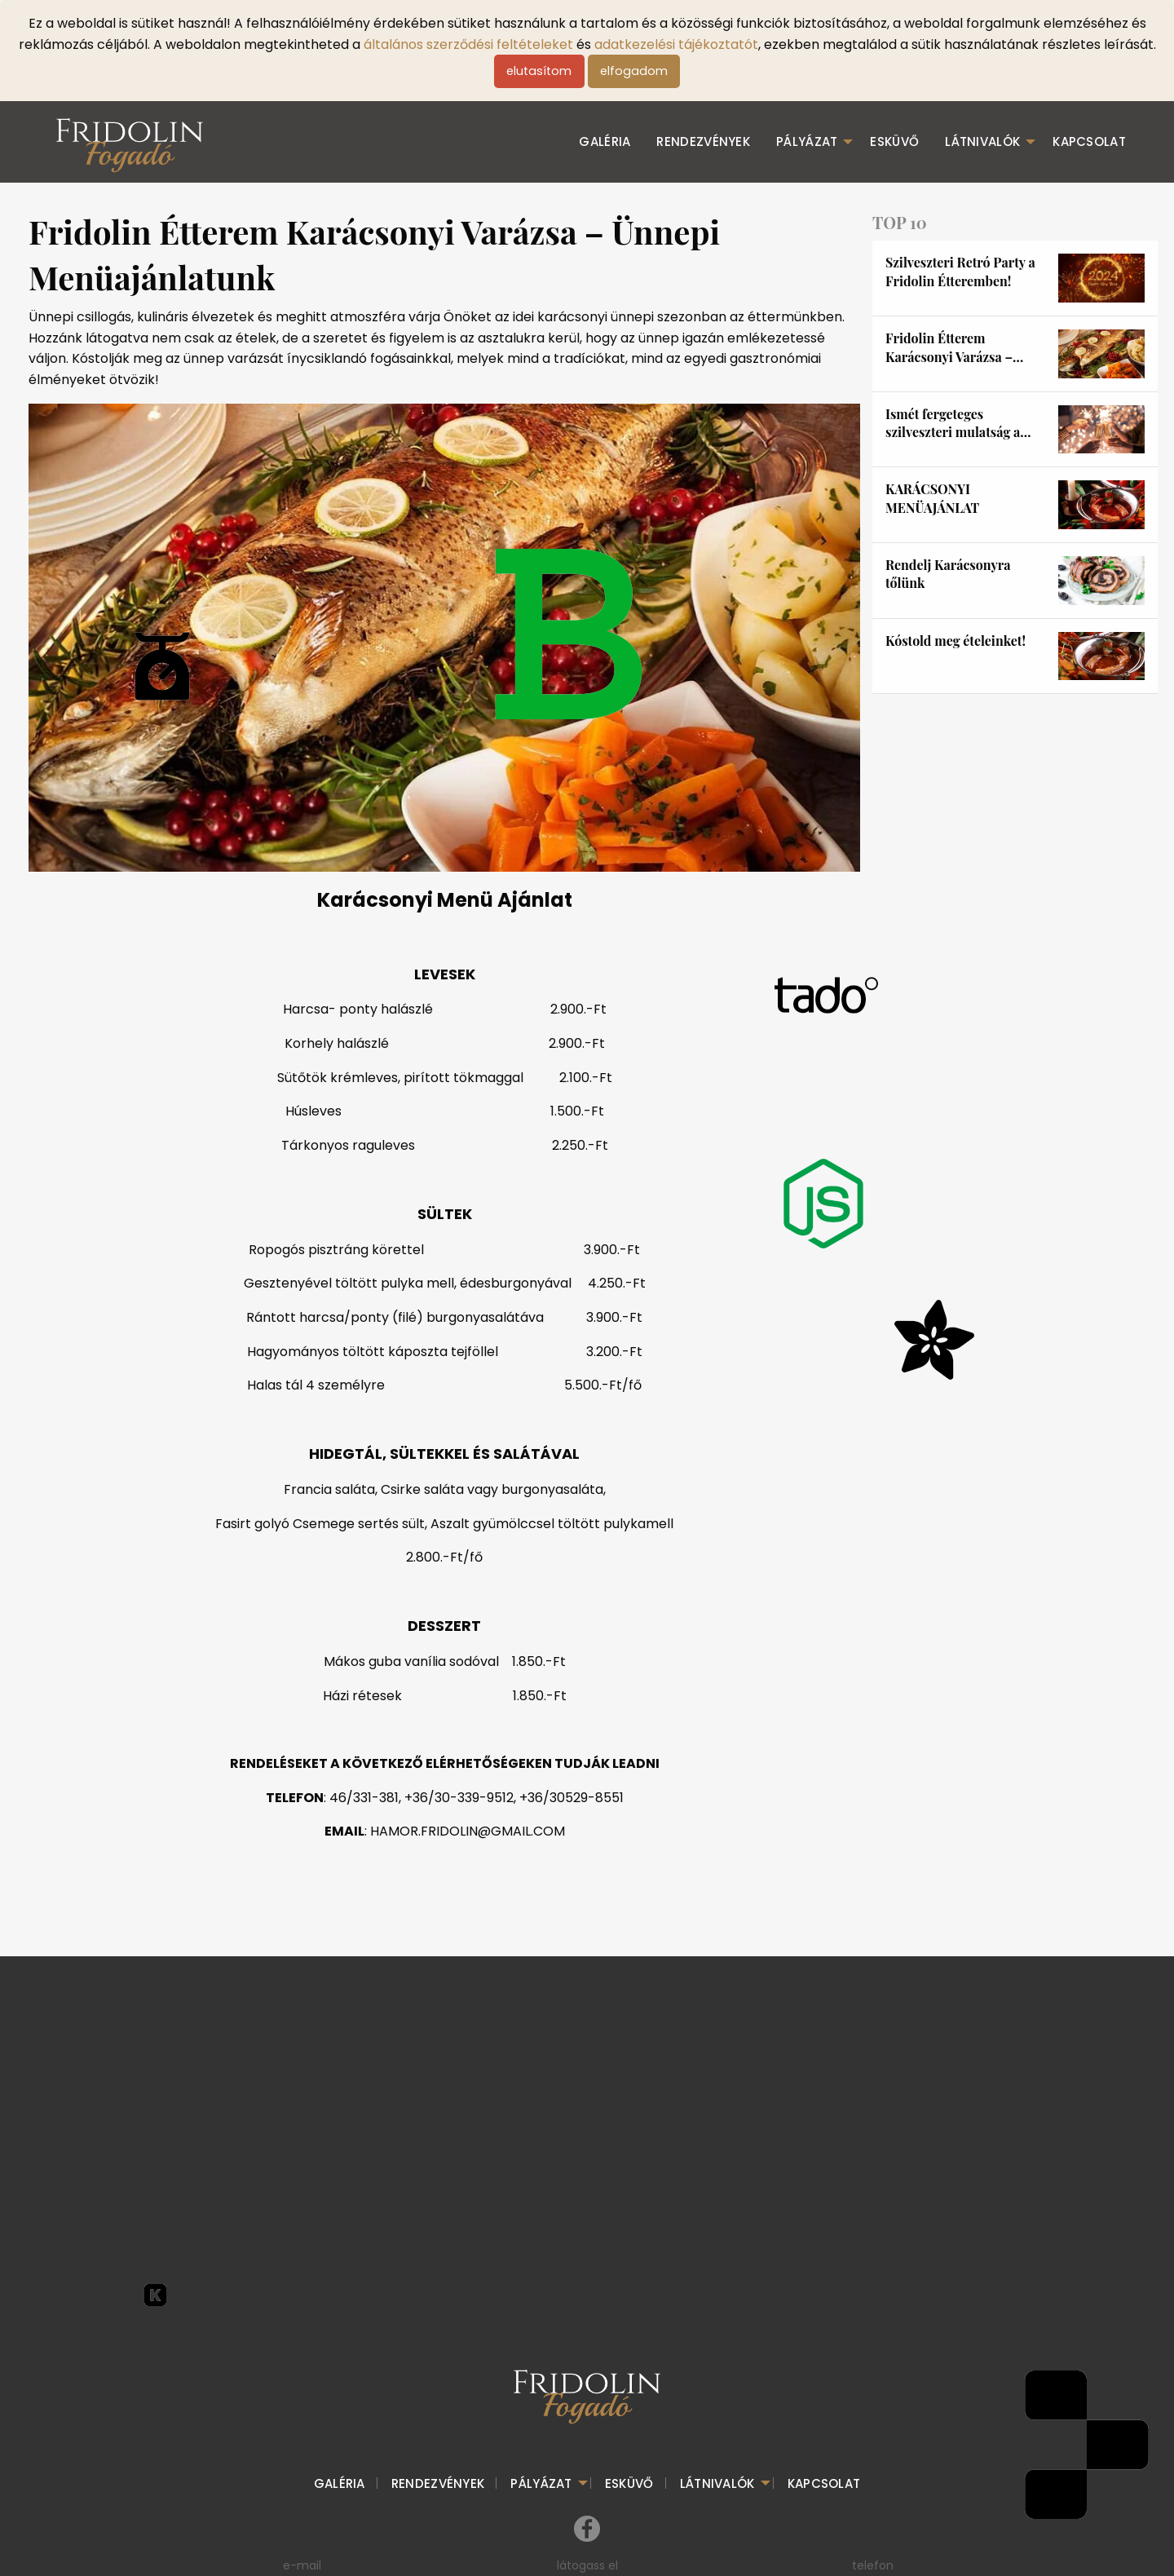  Describe the element at coordinates (1087, 2445) in the screenshot. I see `open replit` at that location.